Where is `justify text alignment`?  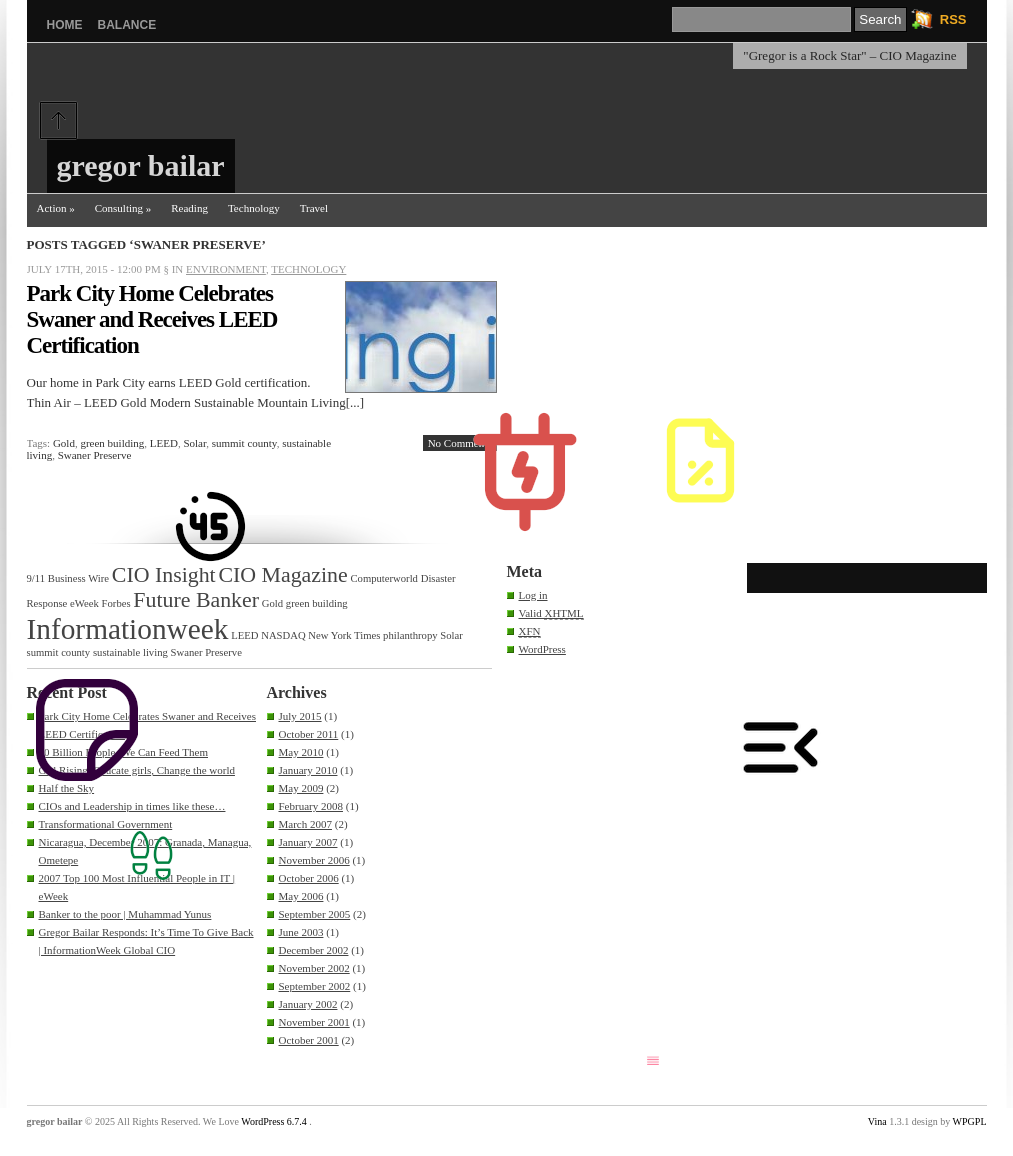 justify text alignment is located at coordinates (653, 1061).